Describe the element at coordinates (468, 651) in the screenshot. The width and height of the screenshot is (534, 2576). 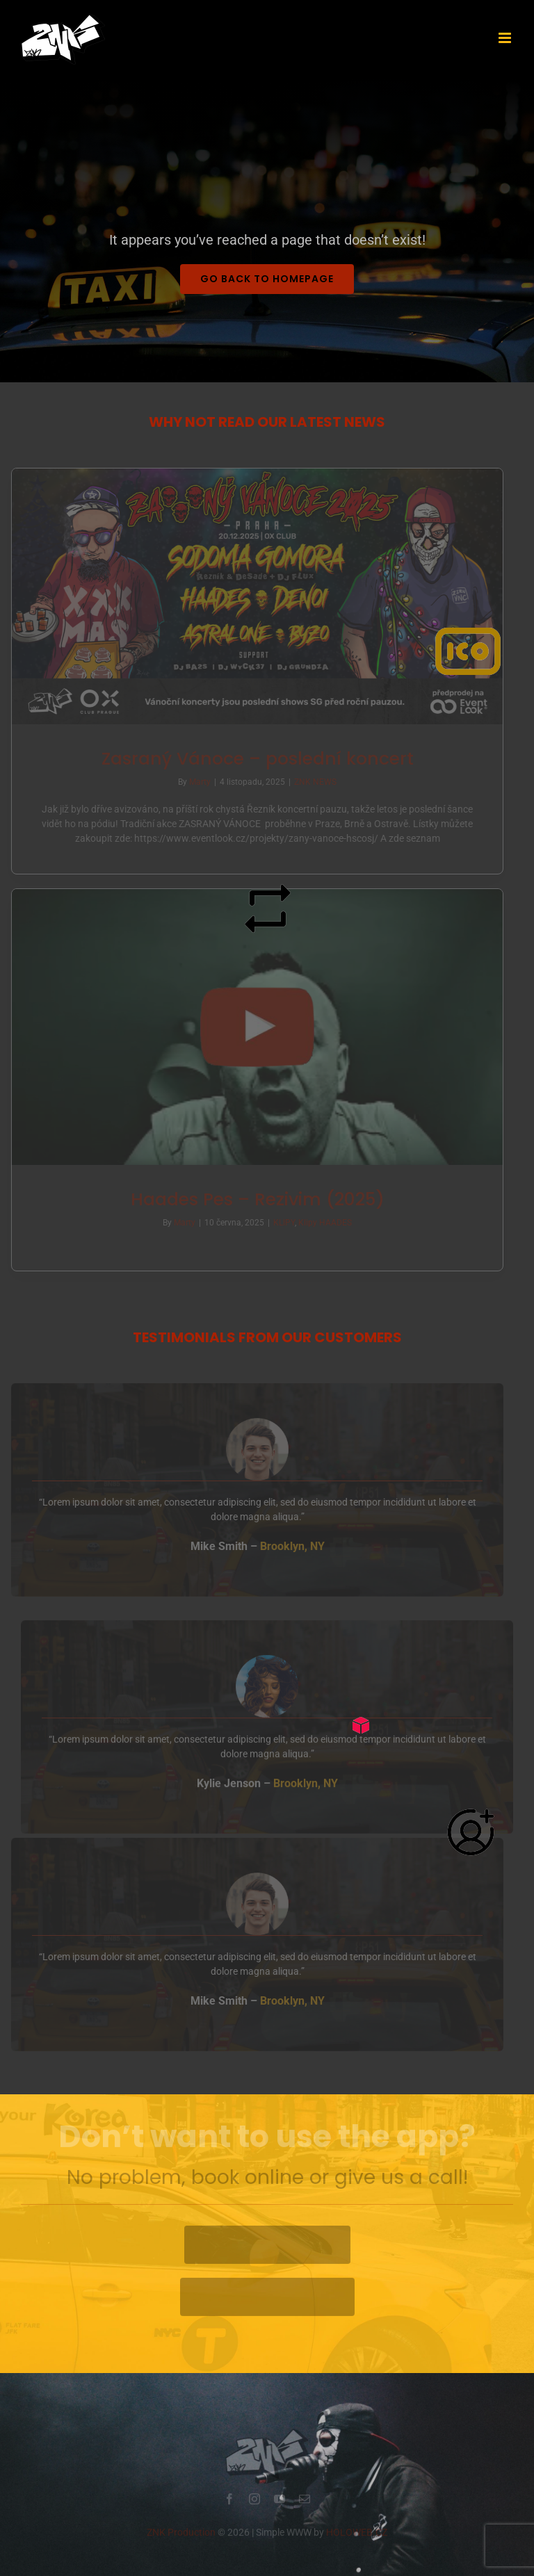
I see `set or manage website favicon` at that location.